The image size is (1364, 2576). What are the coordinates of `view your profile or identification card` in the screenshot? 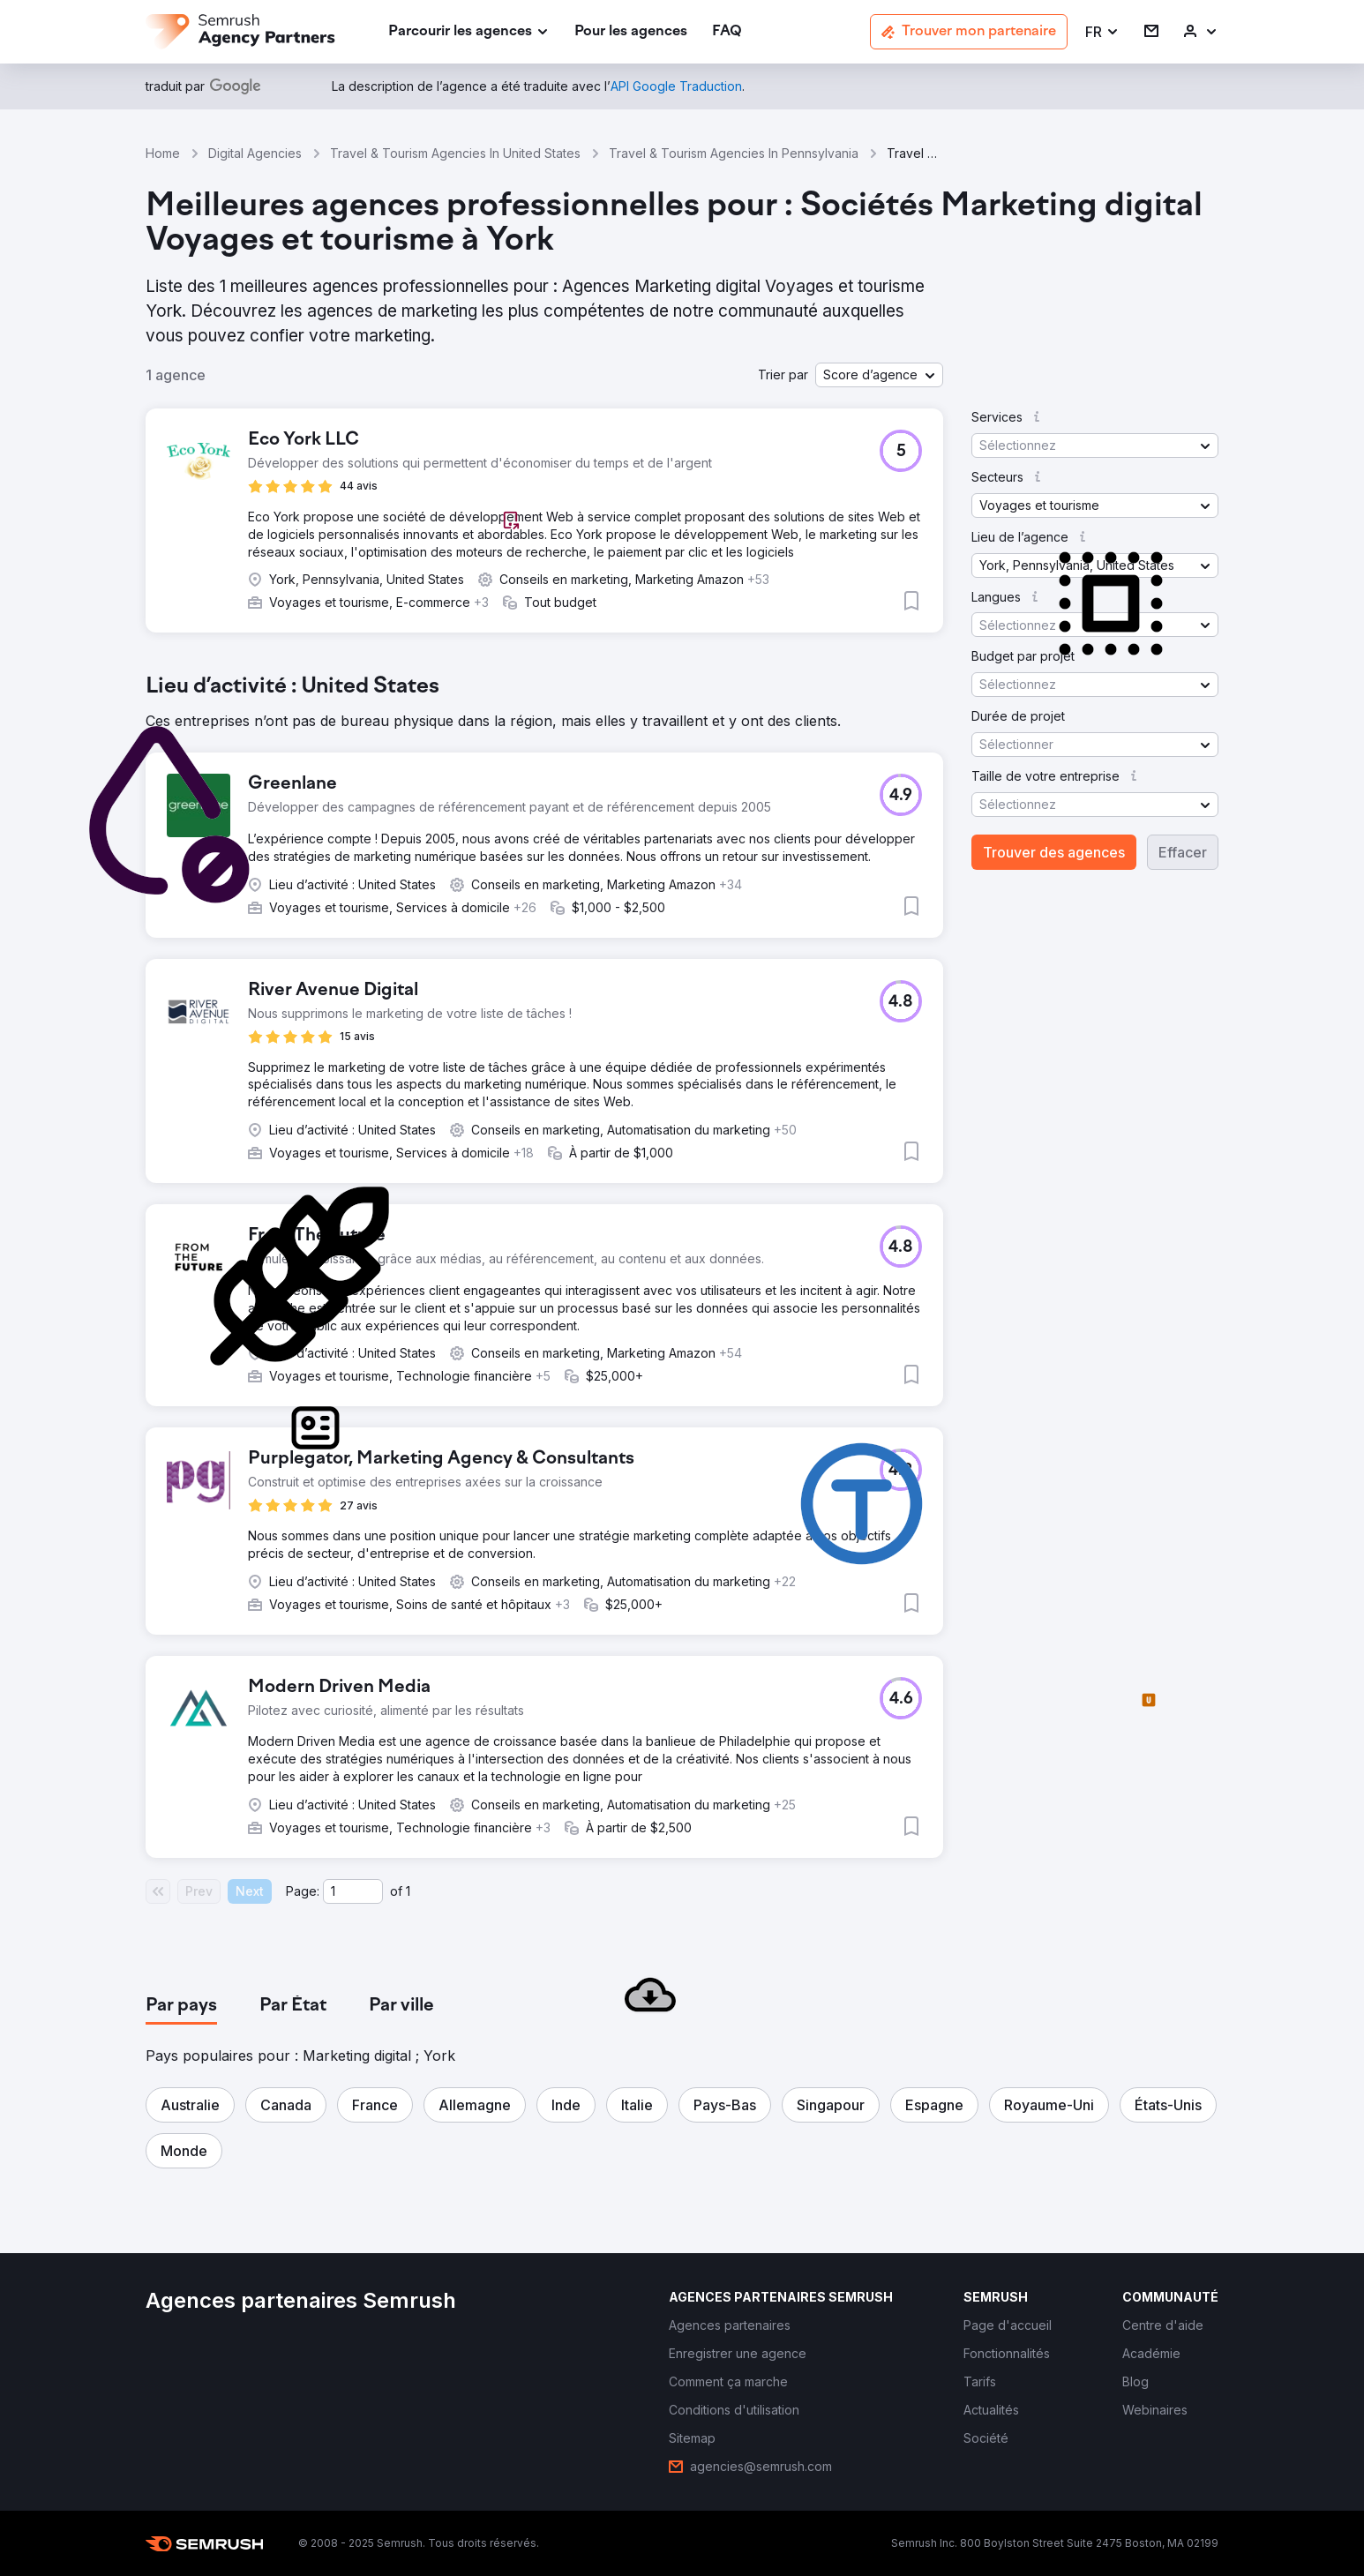 It's located at (315, 1427).